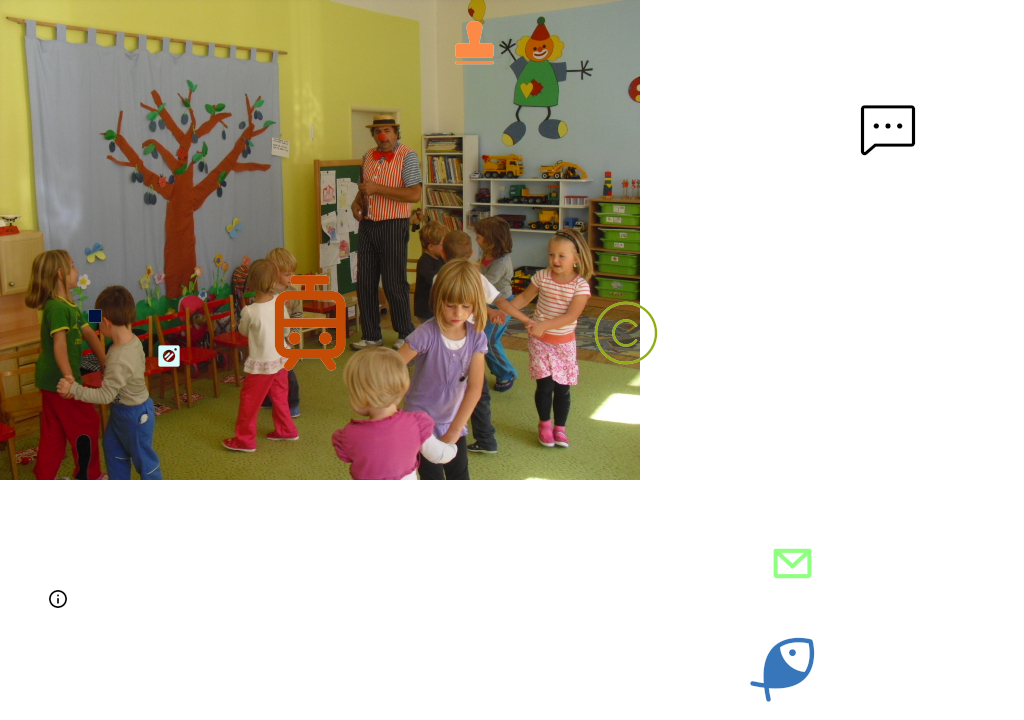 Image resolution: width=1024 pixels, height=720 pixels. I want to click on open chat or messaging, so click(888, 126).